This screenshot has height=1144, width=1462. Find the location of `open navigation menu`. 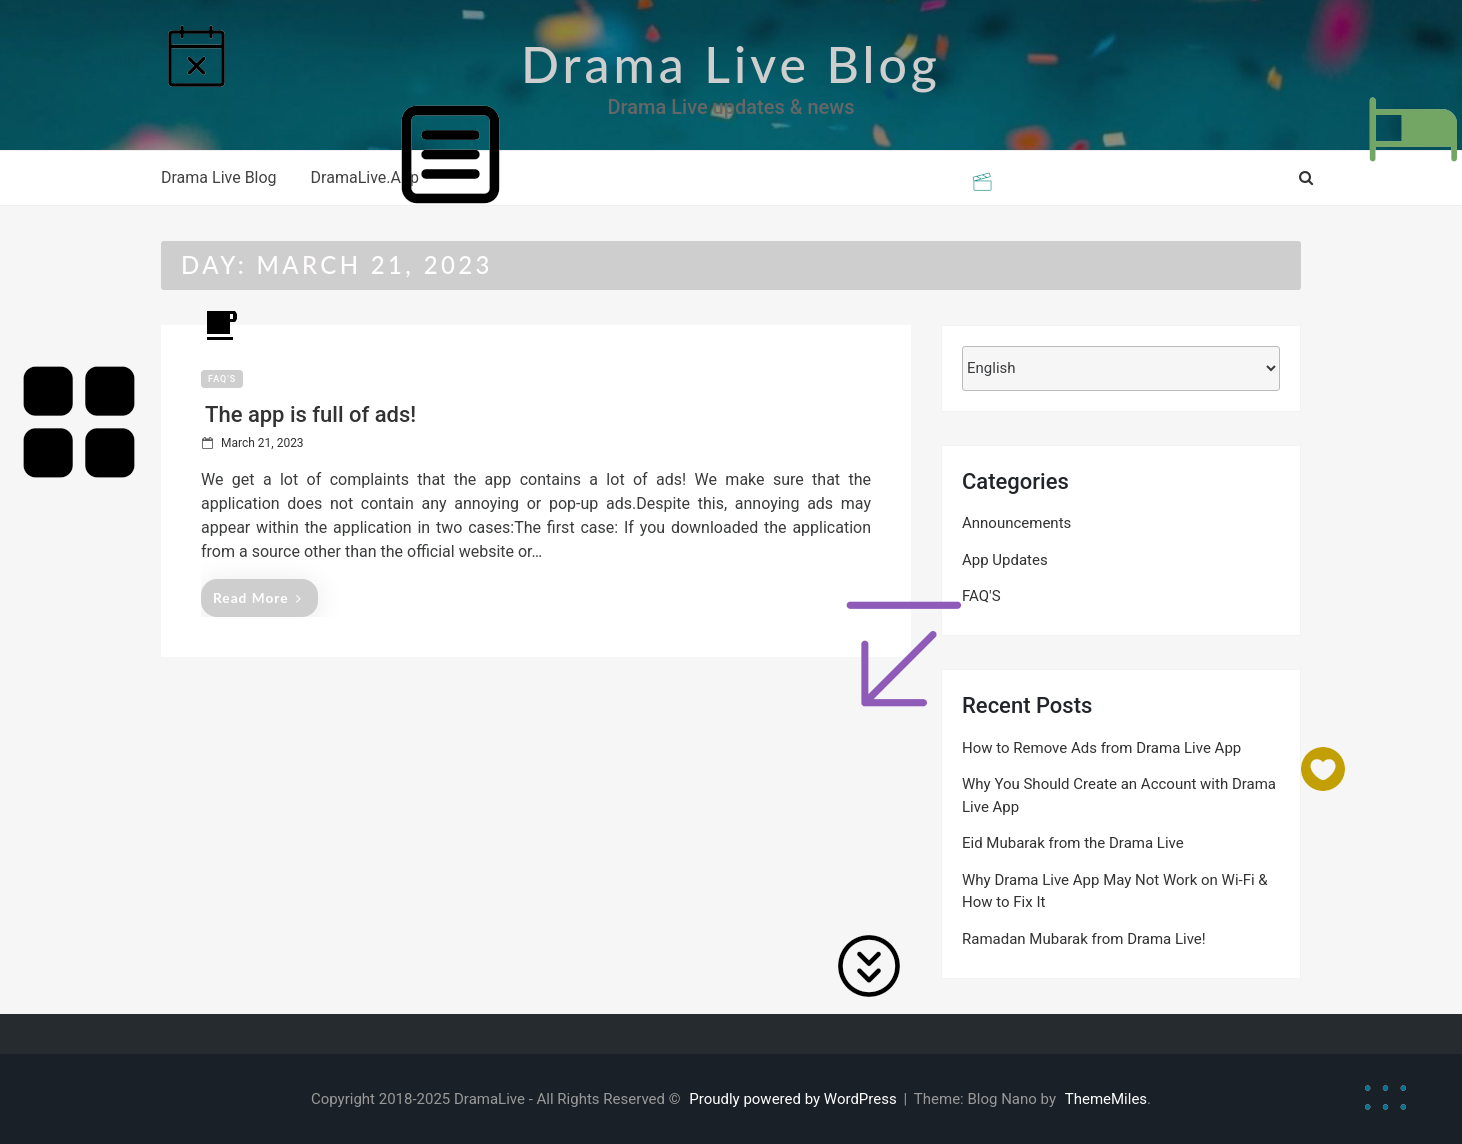

open navigation menu is located at coordinates (450, 154).